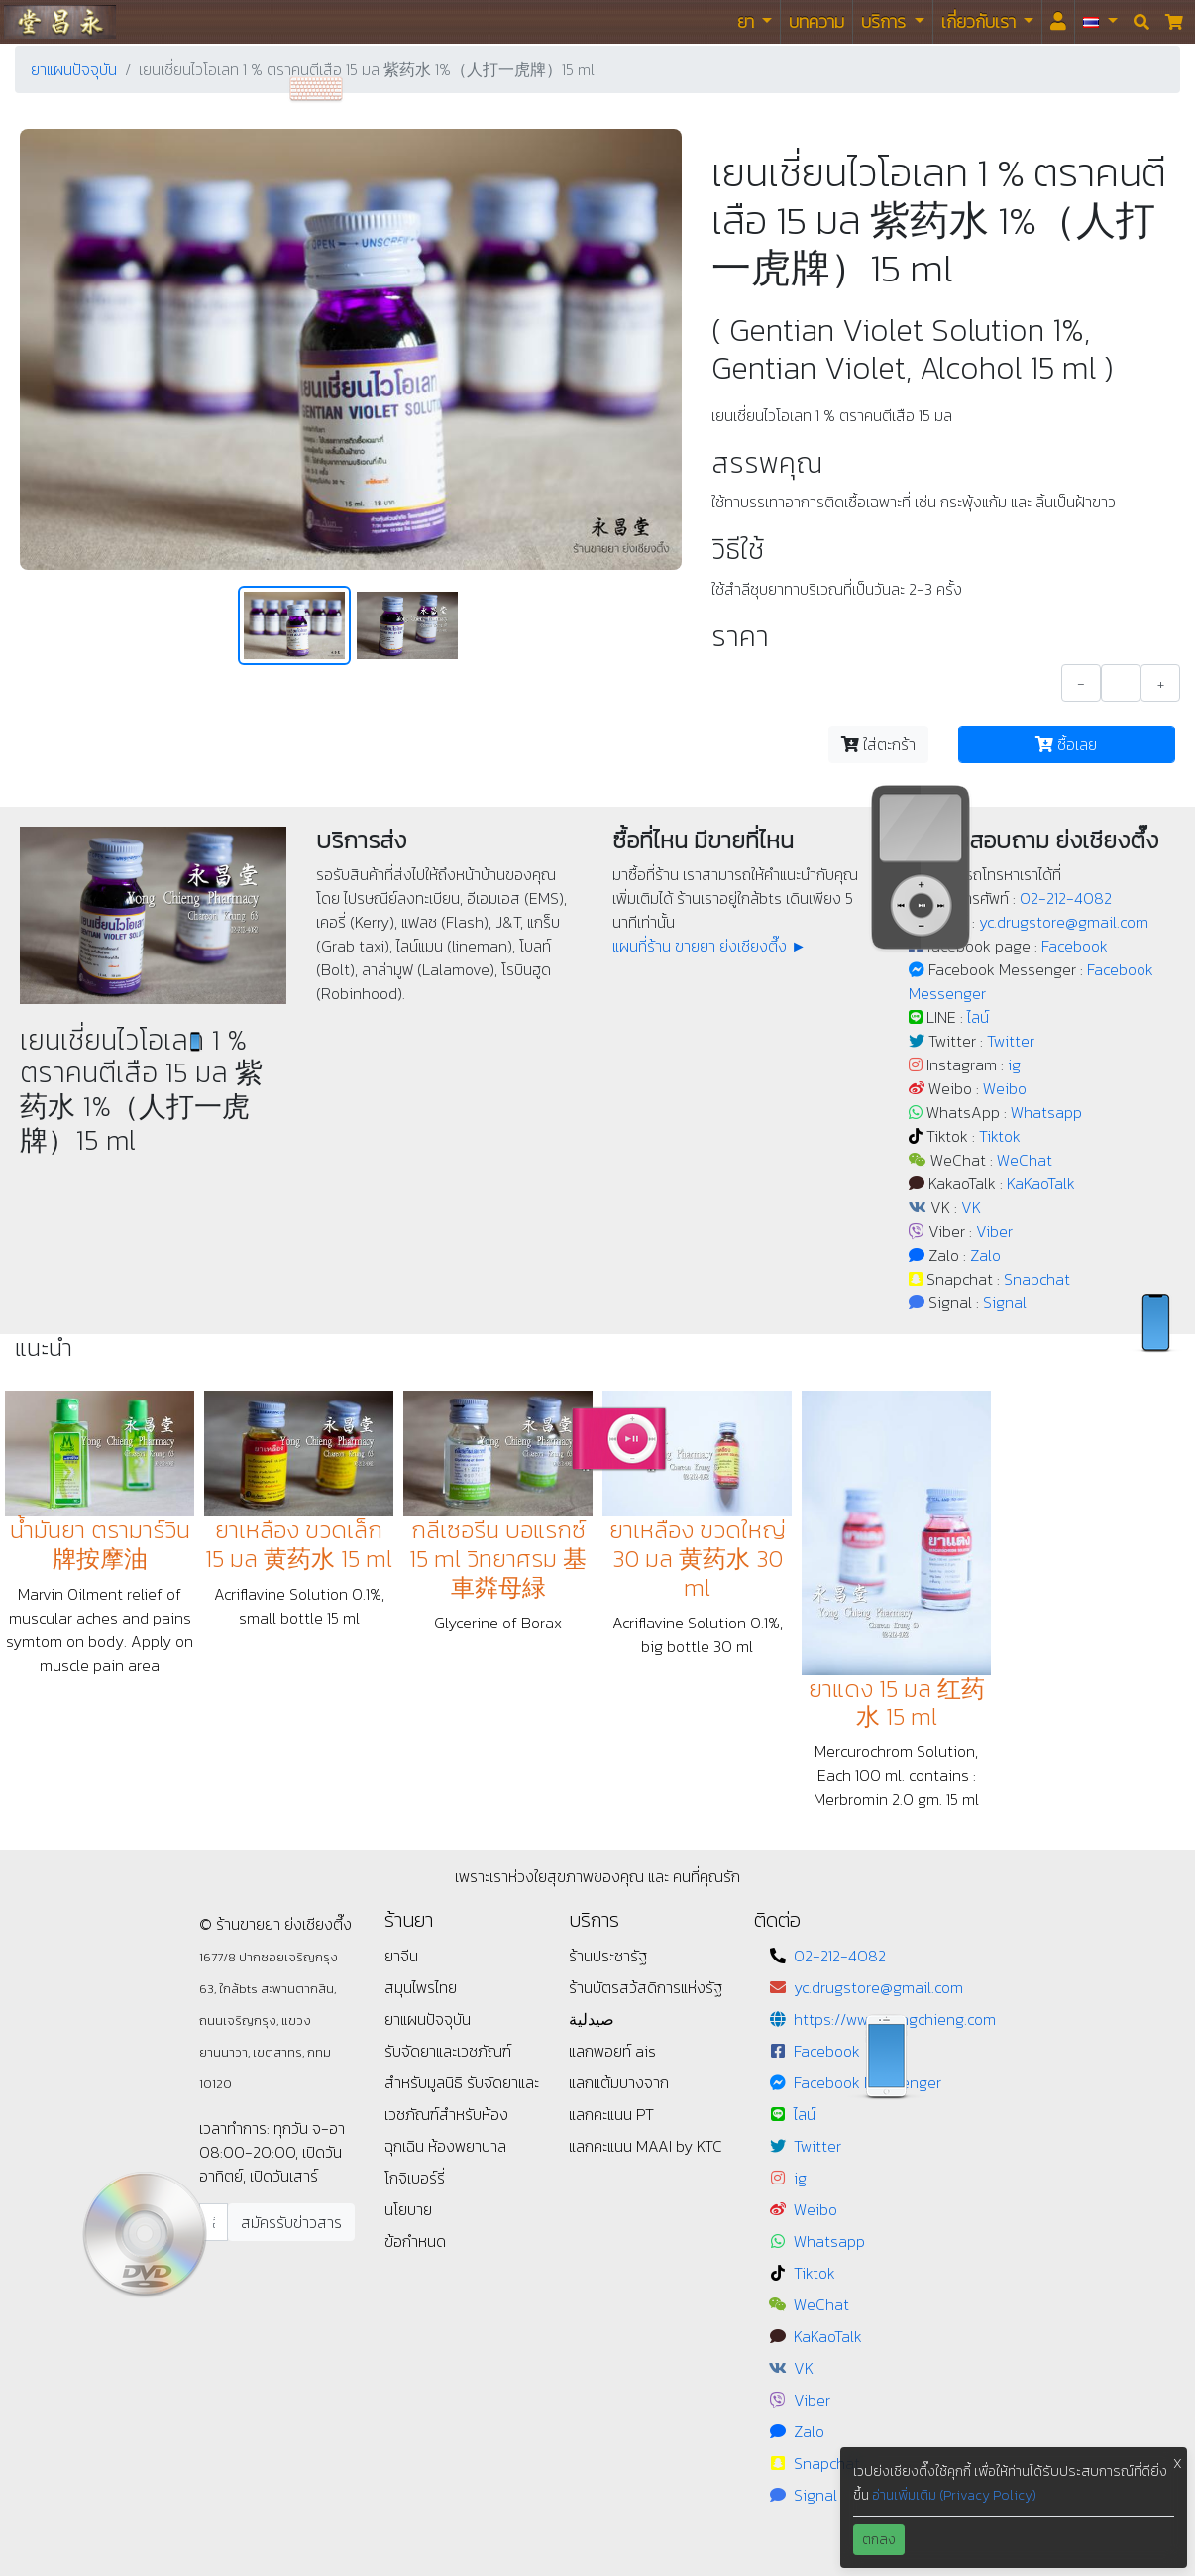 Image resolution: width=1195 pixels, height=2576 pixels. Describe the element at coordinates (316, 89) in the screenshot. I see `bluetooth keyboard connected` at that location.